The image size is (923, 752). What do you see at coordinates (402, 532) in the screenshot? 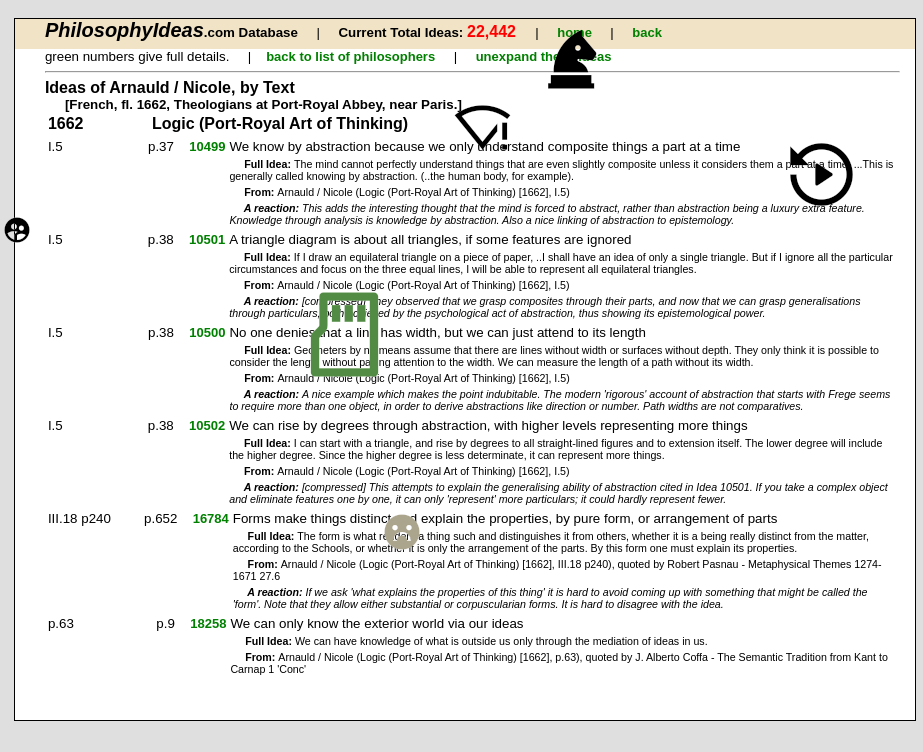
I see `rate experience as negative or unsatisfied` at bounding box center [402, 532].